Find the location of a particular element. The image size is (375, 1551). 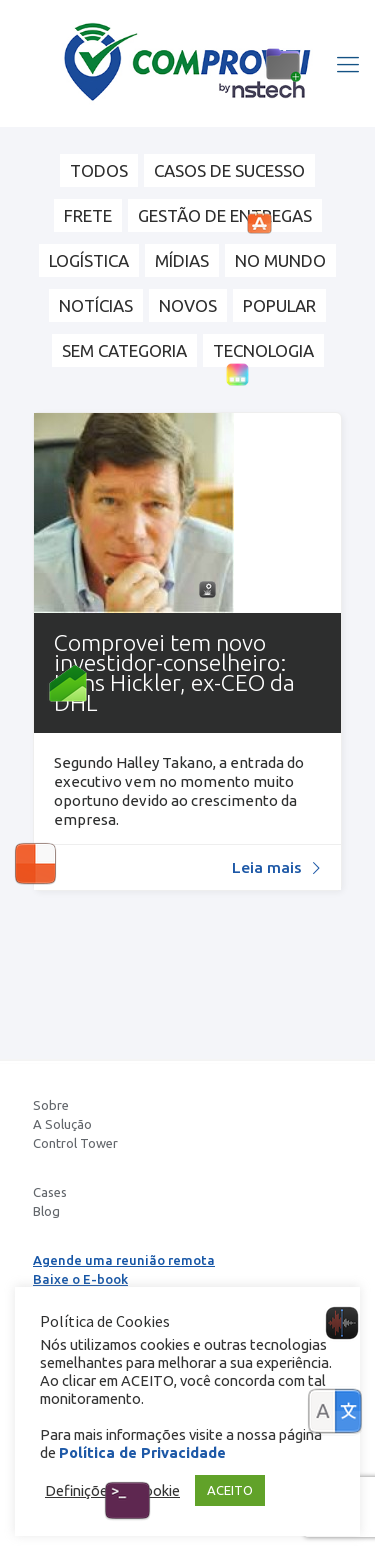

open voice memos app is located at coordinates (342, 1323).